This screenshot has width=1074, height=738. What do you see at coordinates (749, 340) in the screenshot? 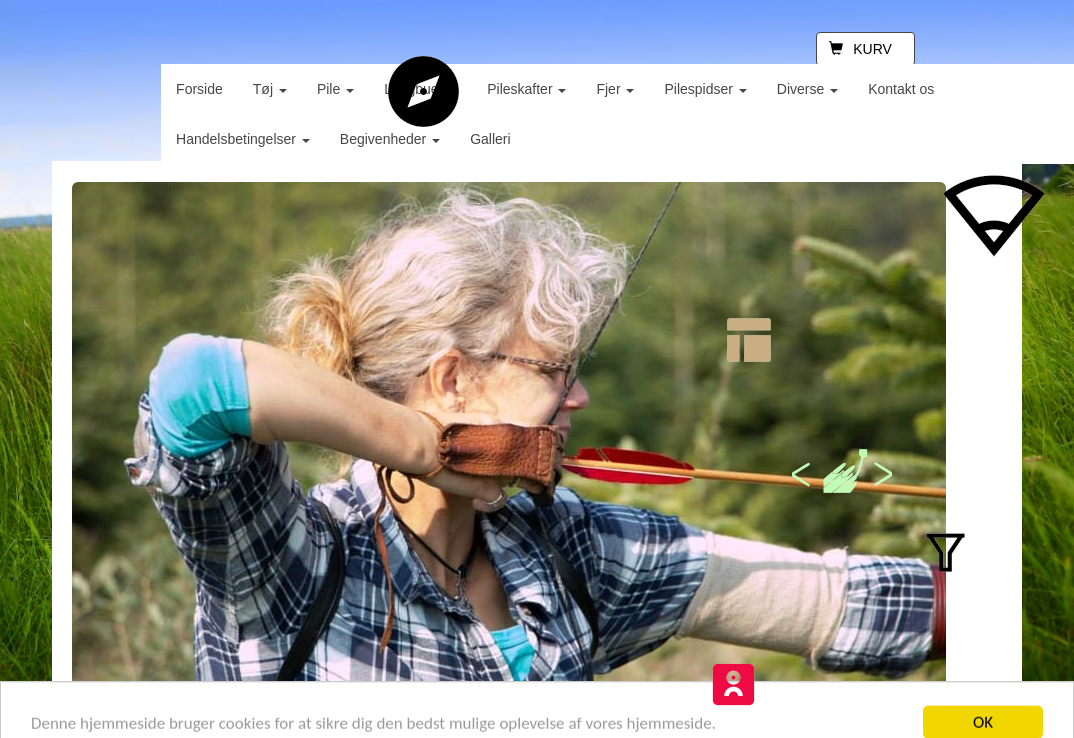
I see `switch to header and sidebar layout view` at bounding box center [749, 340].